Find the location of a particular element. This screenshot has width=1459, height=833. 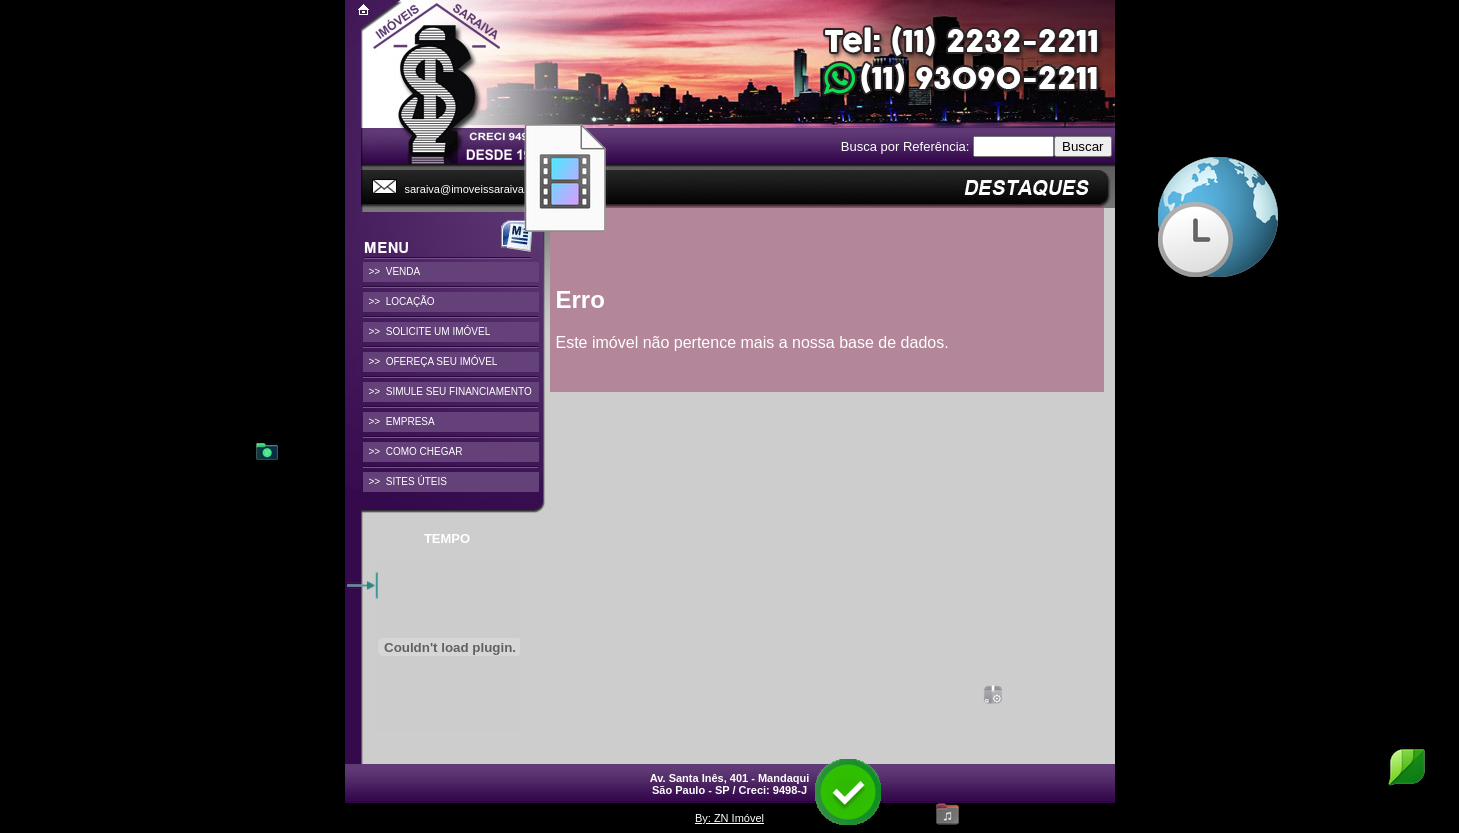

open the sustainability app is located at coordinates (1407, 766).